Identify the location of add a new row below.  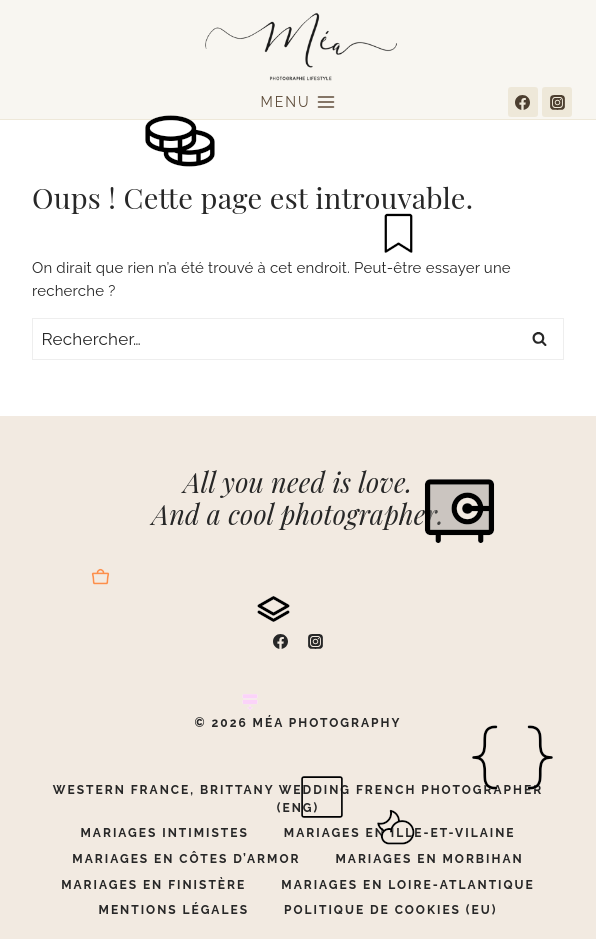
(250, 701).